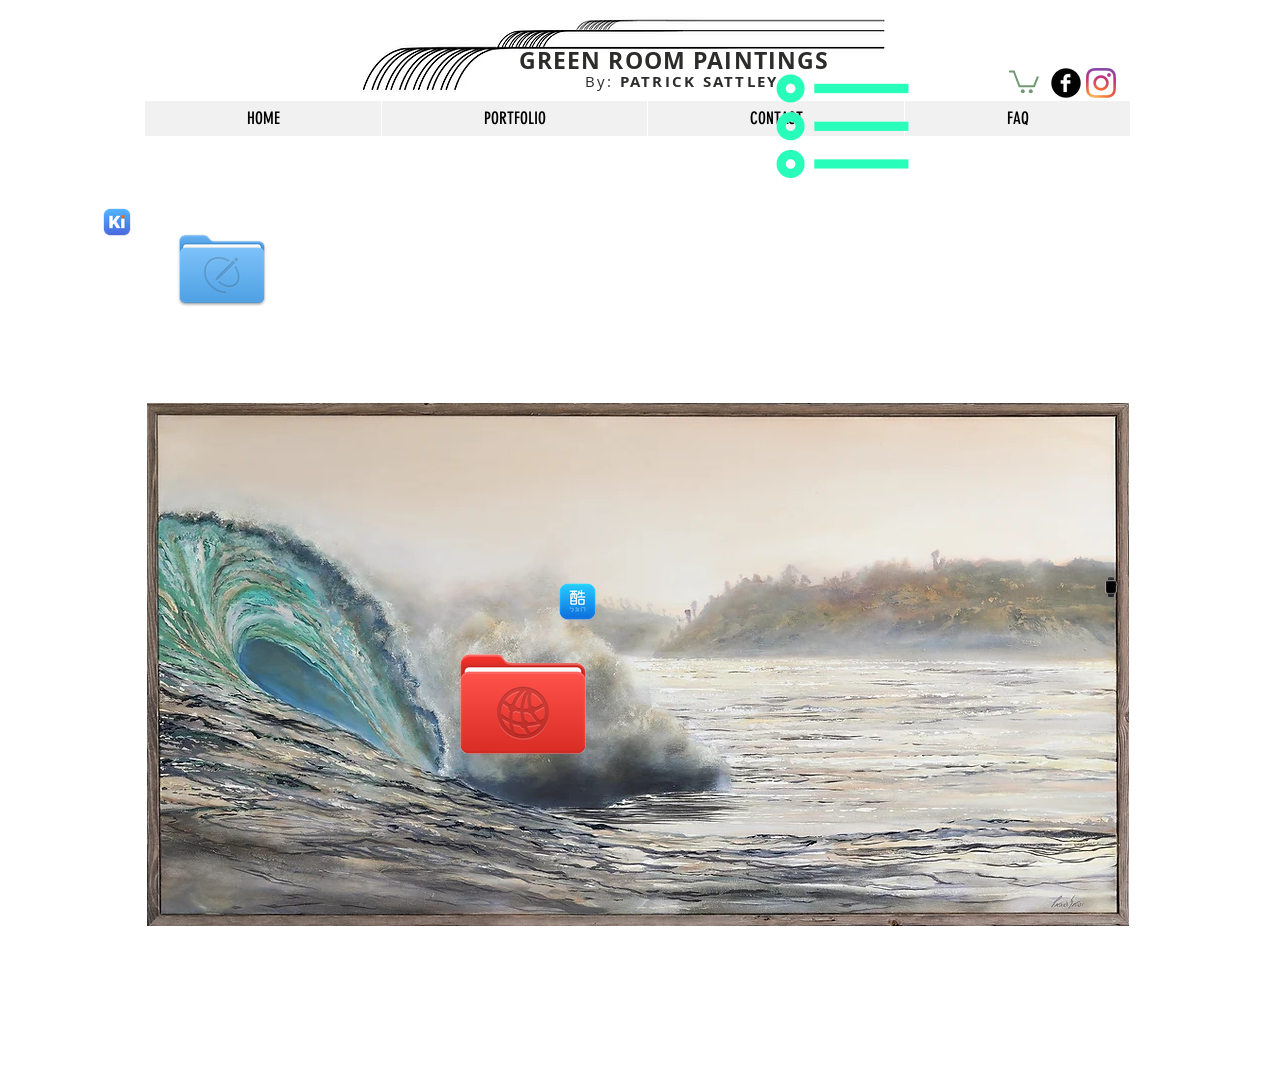  I want to click on open your art and design files folder, so click(222, 269).